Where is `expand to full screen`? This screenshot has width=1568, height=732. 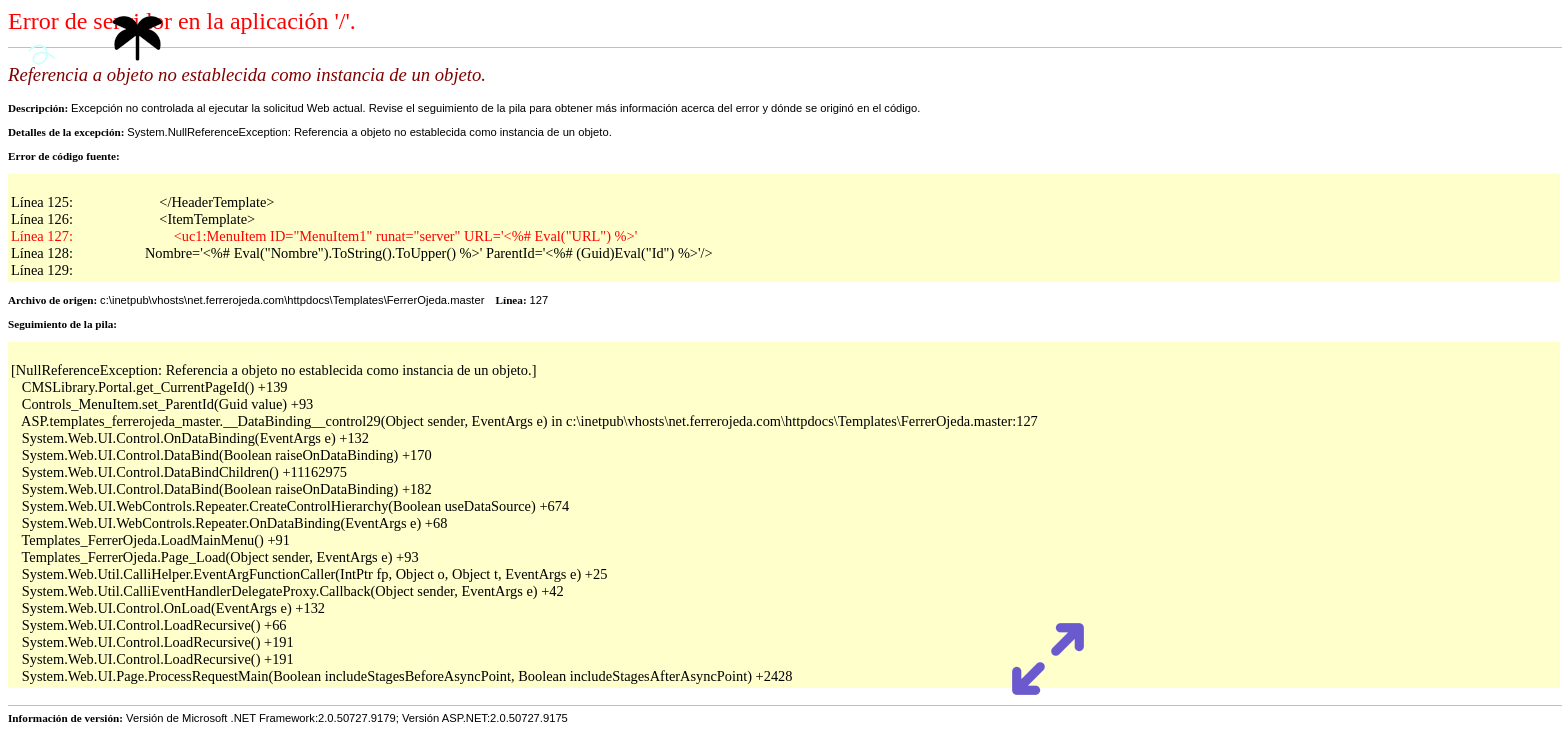
expand to full screen is located at coordinates (1048, 659).